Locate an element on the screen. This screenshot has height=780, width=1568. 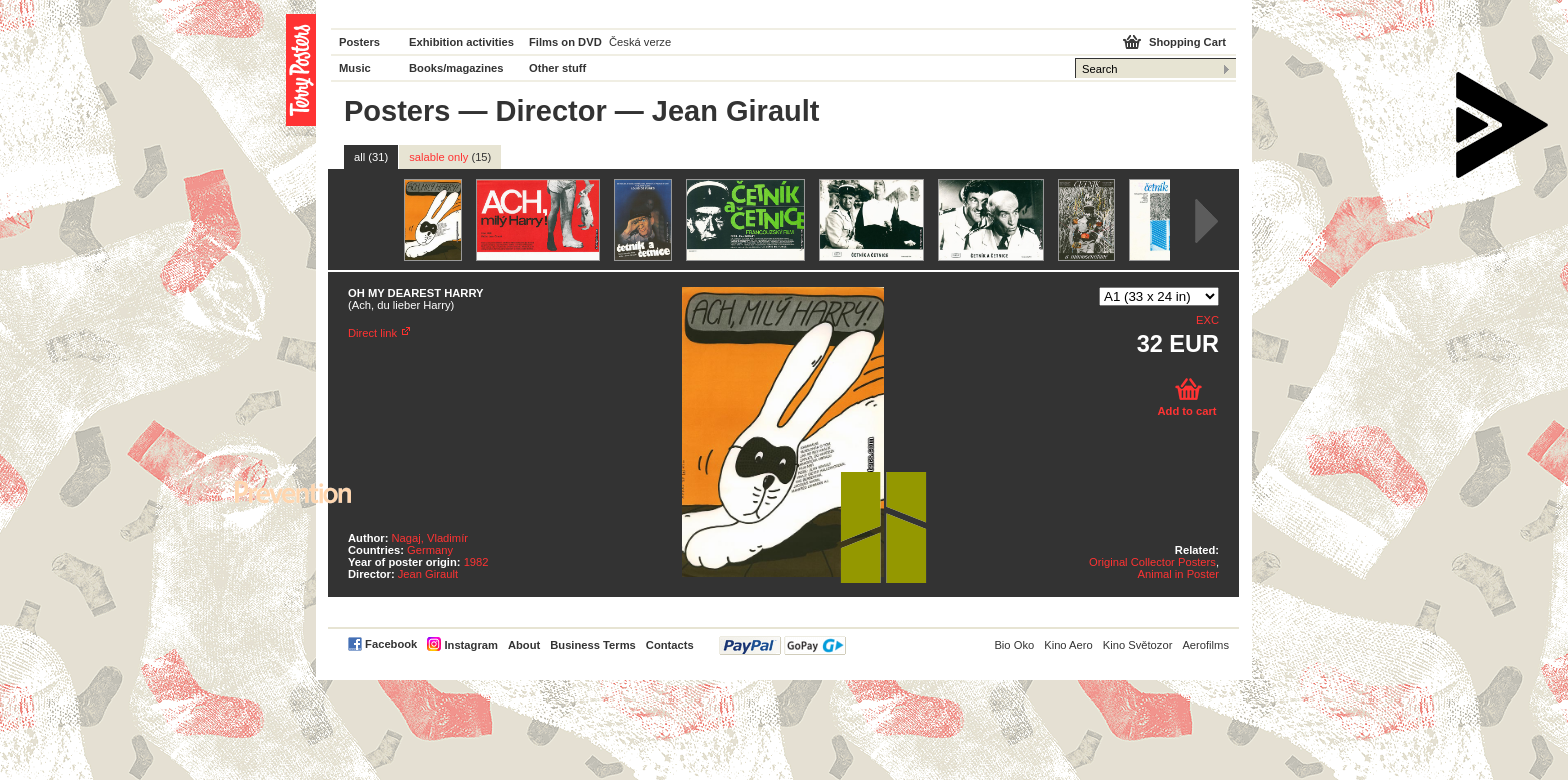
open the Bambu Lab app or dashboard is located at coordinates (883, 527).